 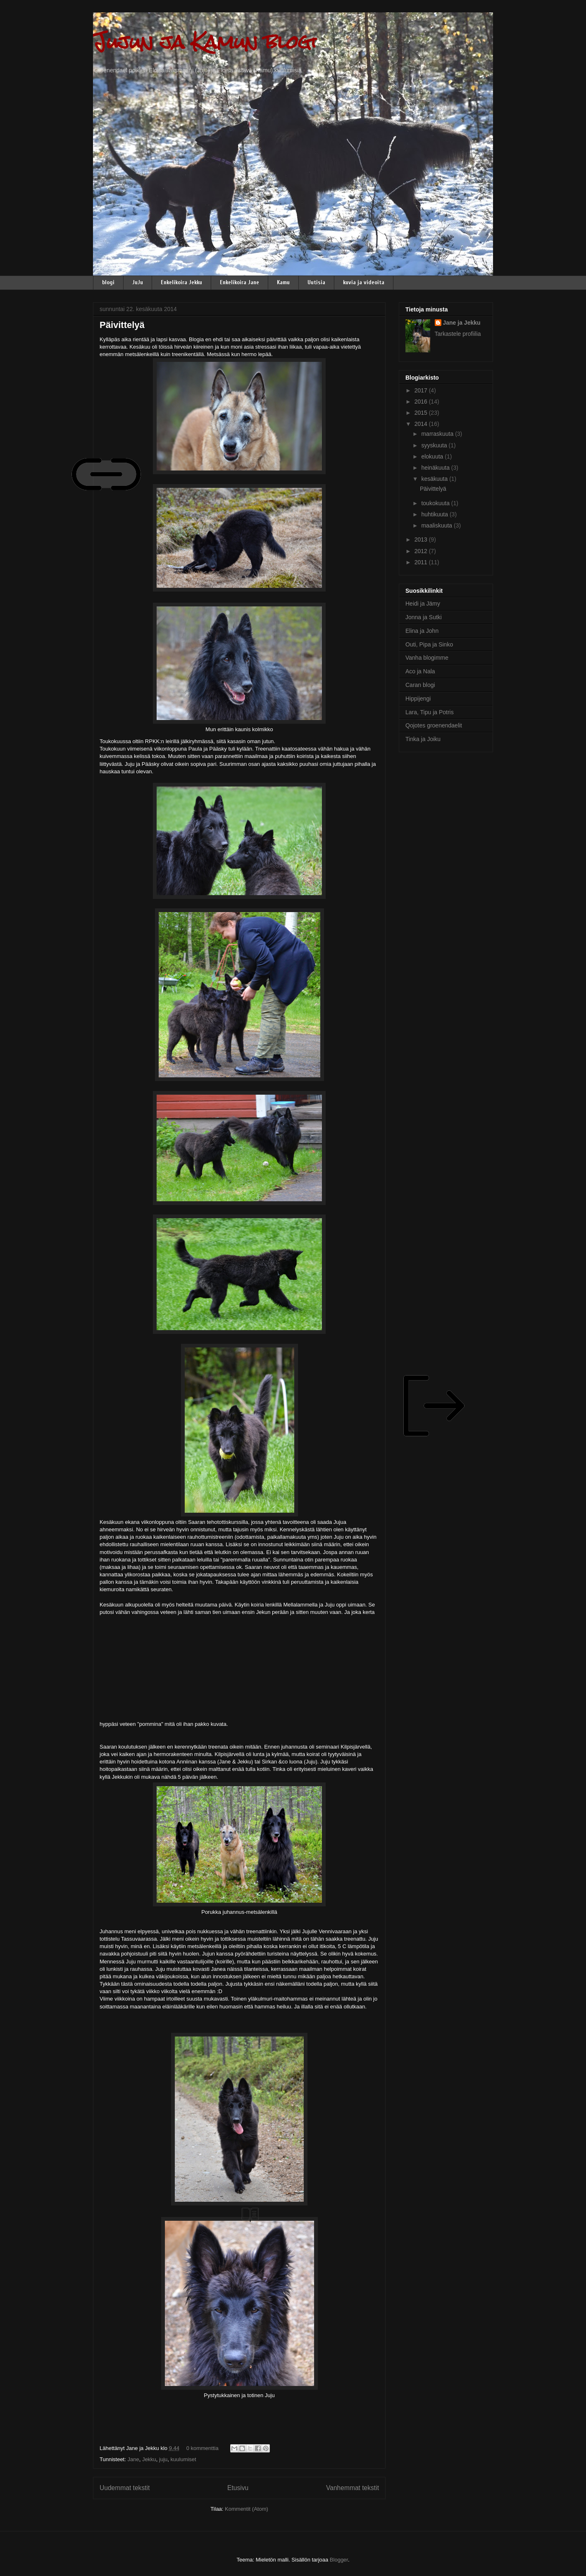 What do you see at coordinates (250, 2214) in the screenshot?
I see `open reading mode or e-reader` at bounding box center [250, 2214].